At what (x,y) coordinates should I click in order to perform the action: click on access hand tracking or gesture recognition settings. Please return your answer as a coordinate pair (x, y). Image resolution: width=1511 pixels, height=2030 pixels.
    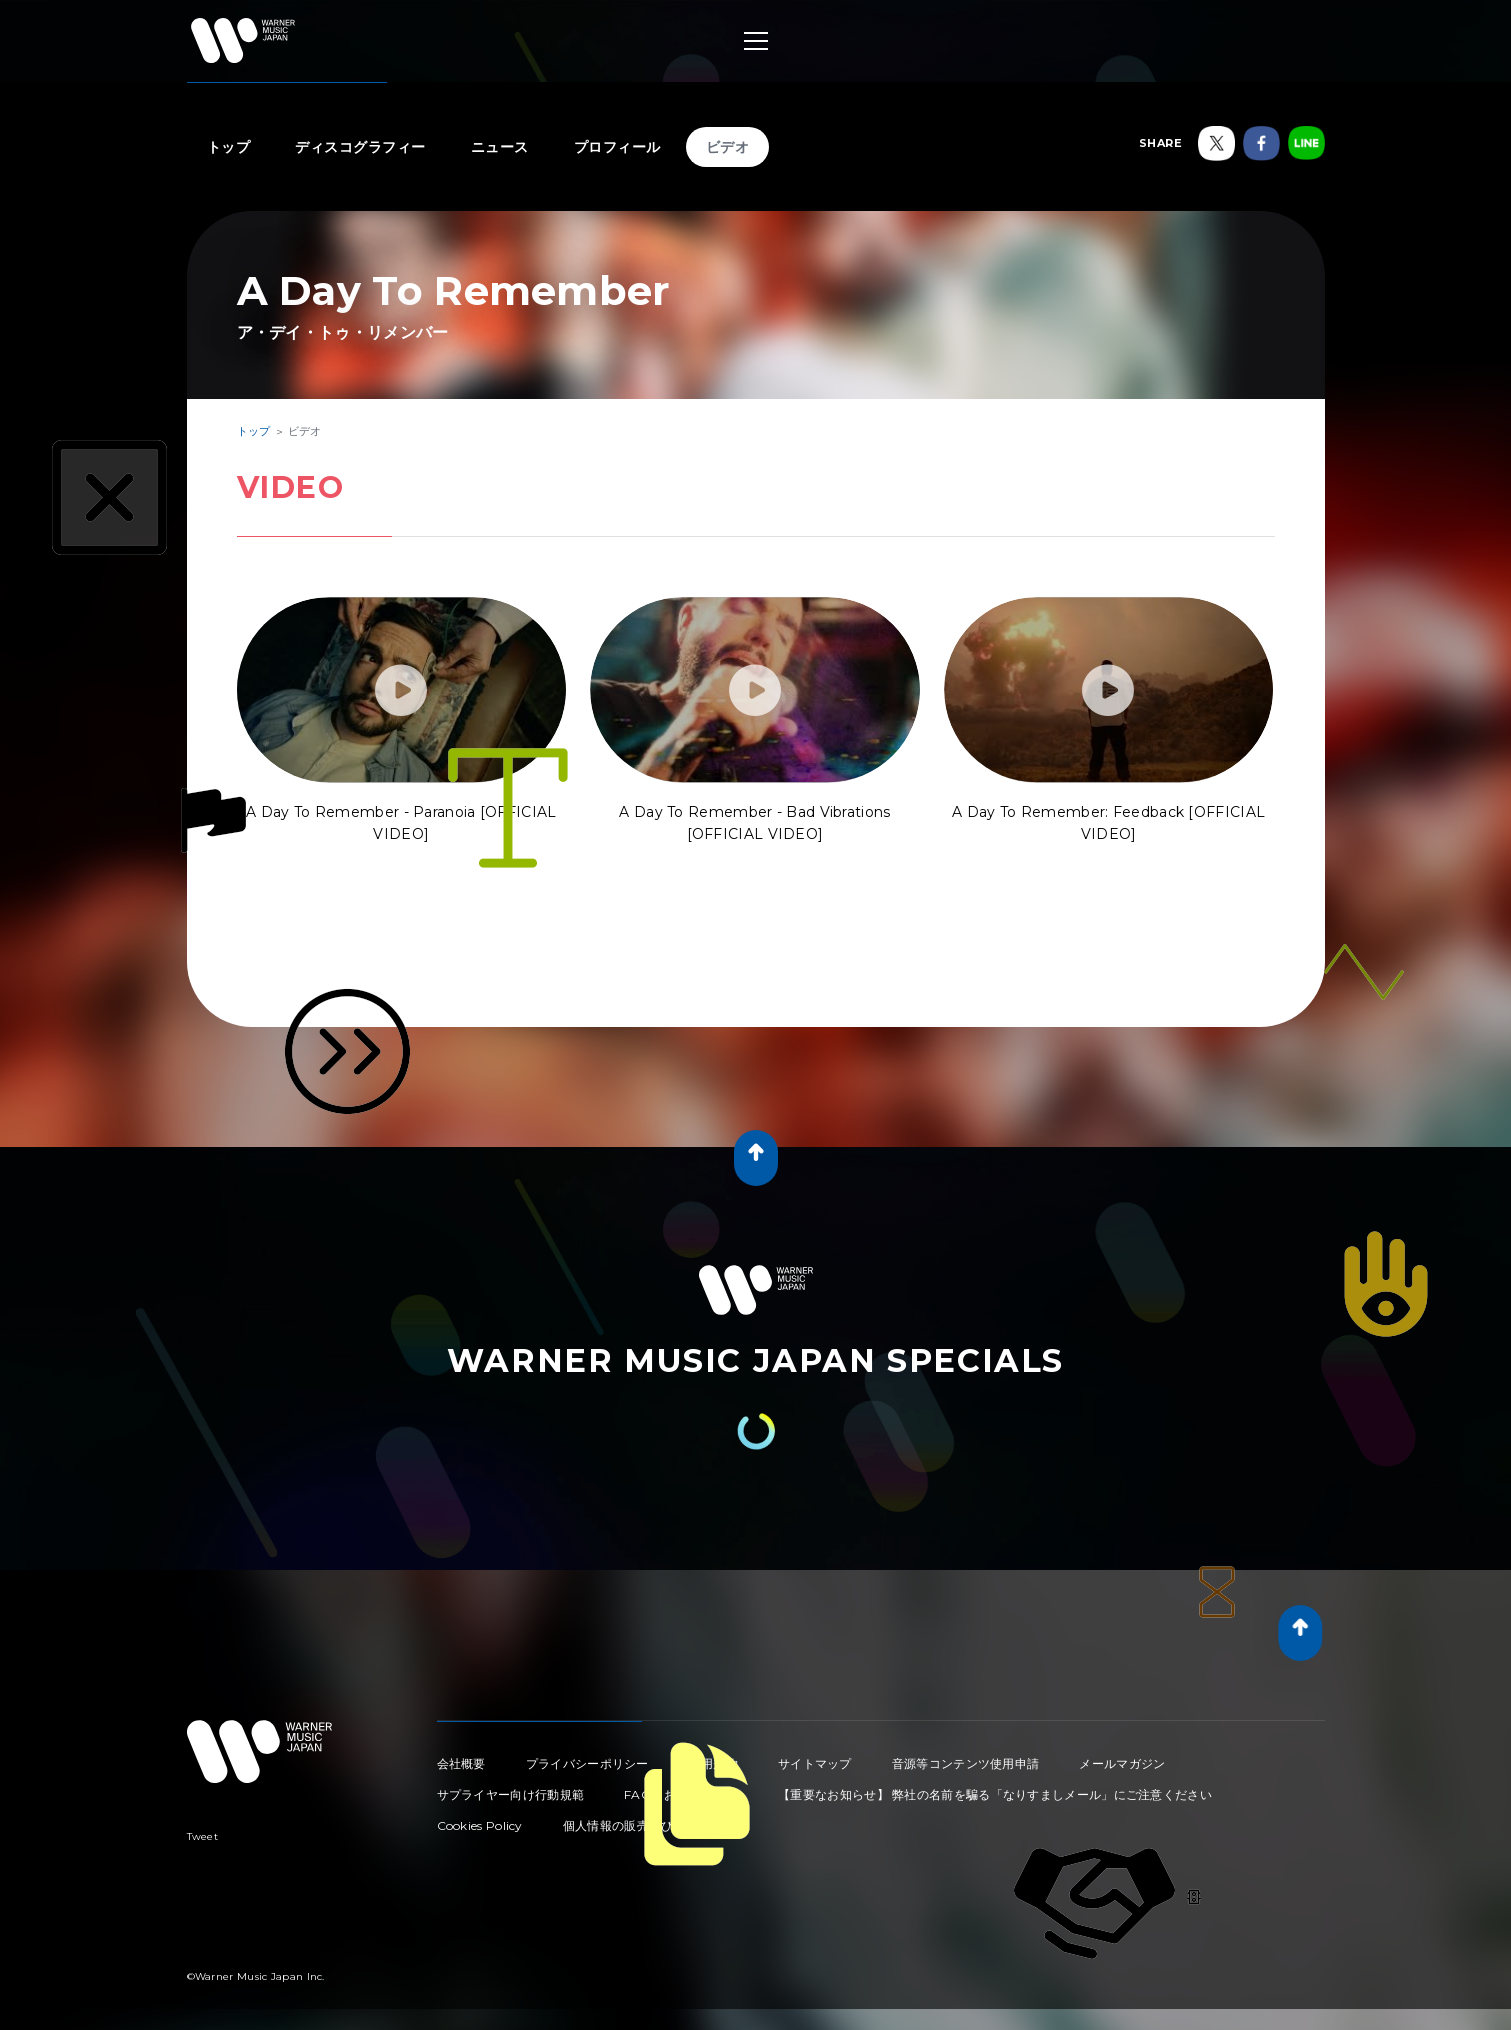
    Looking at the image, I should click on (1386, 1284).